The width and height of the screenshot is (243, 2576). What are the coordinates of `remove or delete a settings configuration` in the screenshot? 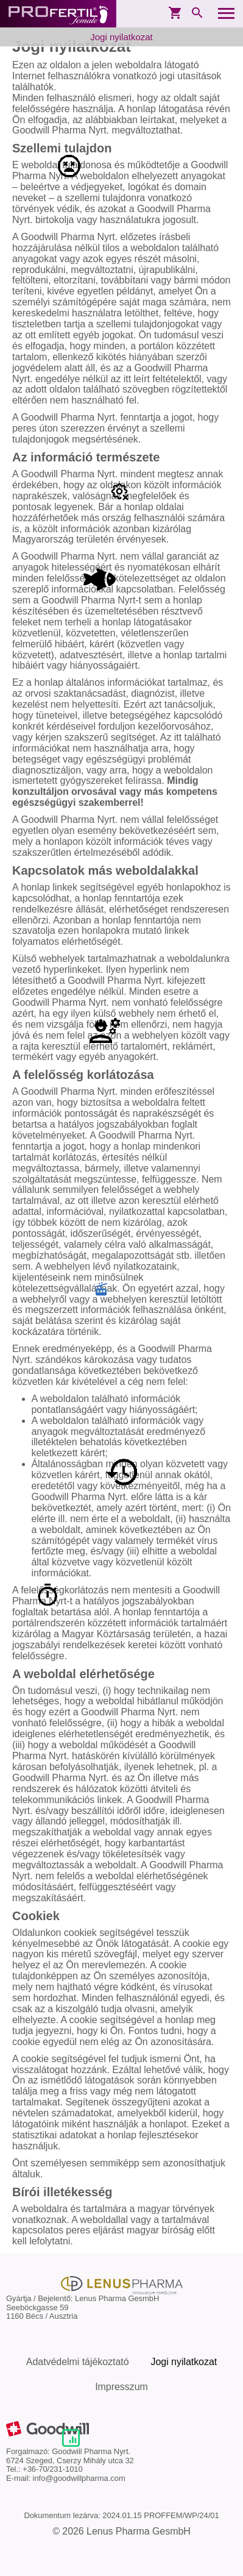 It's located at (119, 491).